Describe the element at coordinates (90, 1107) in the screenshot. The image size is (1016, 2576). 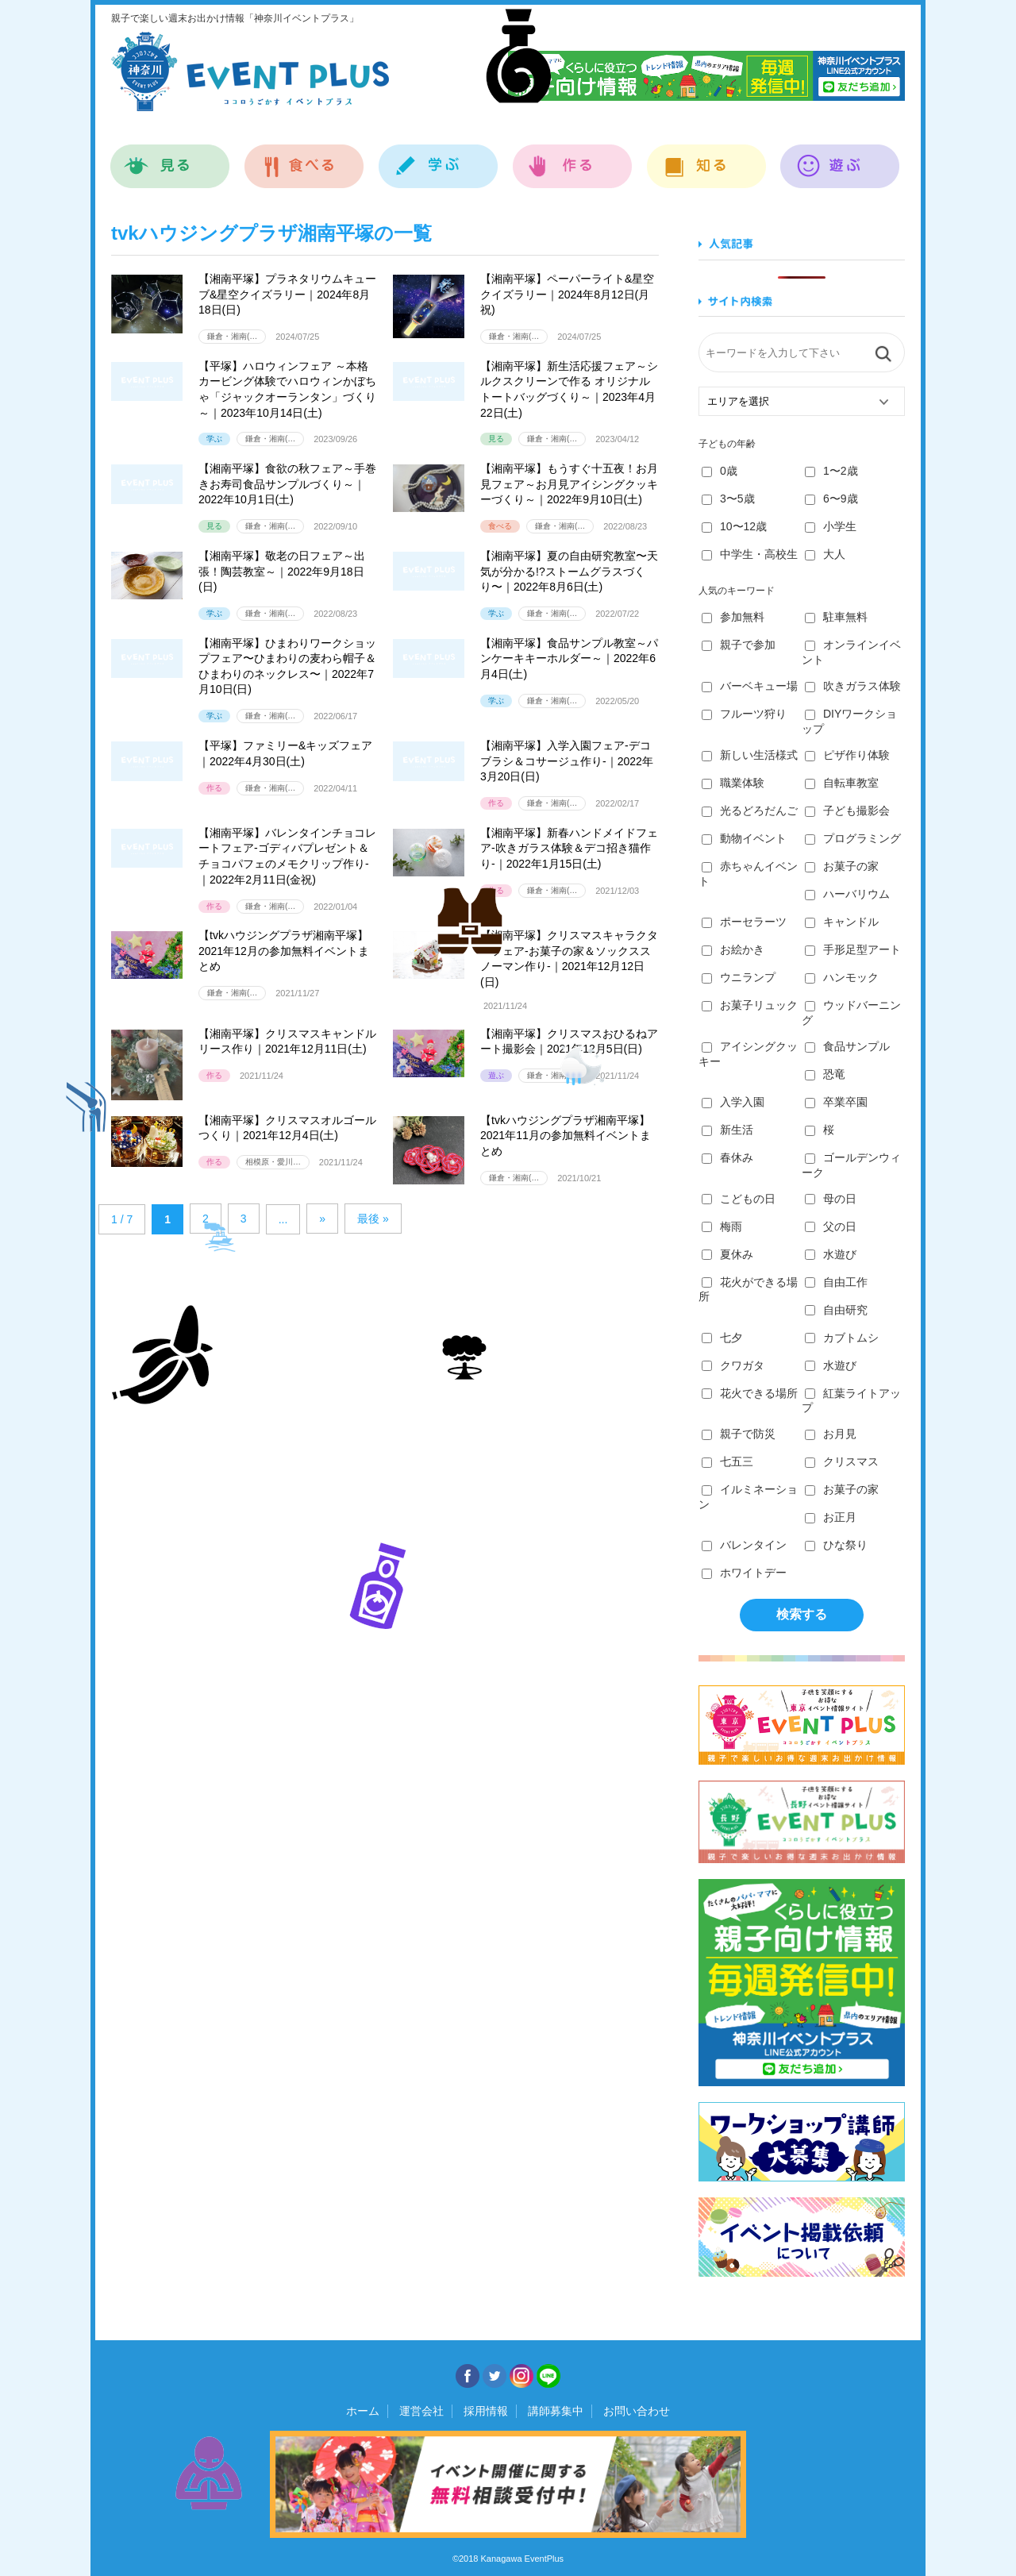
I see `view knee or leg injury details` at that location.